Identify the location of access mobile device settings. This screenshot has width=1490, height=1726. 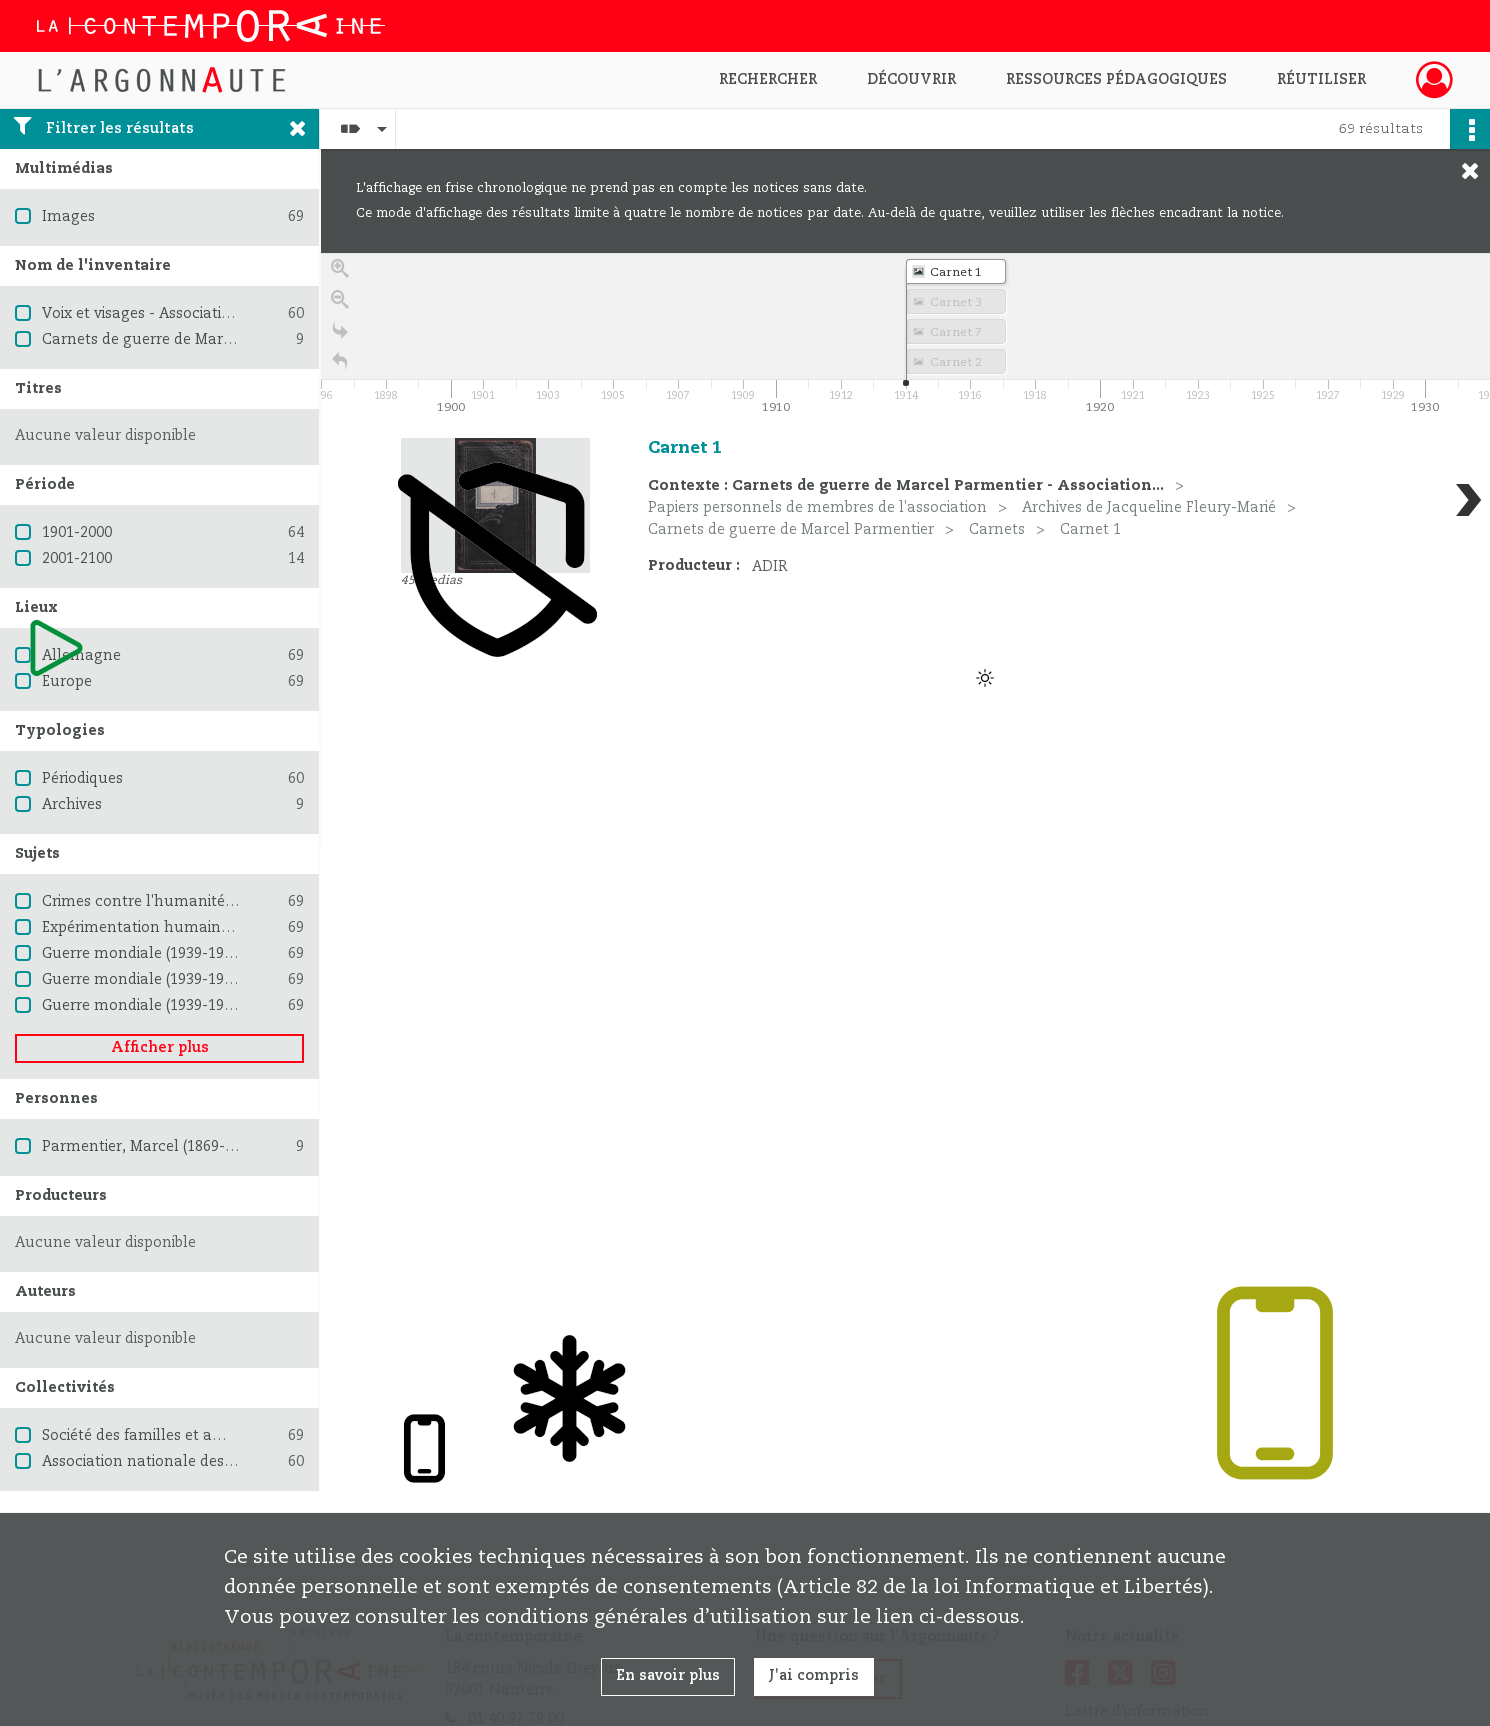
(424, 1448).